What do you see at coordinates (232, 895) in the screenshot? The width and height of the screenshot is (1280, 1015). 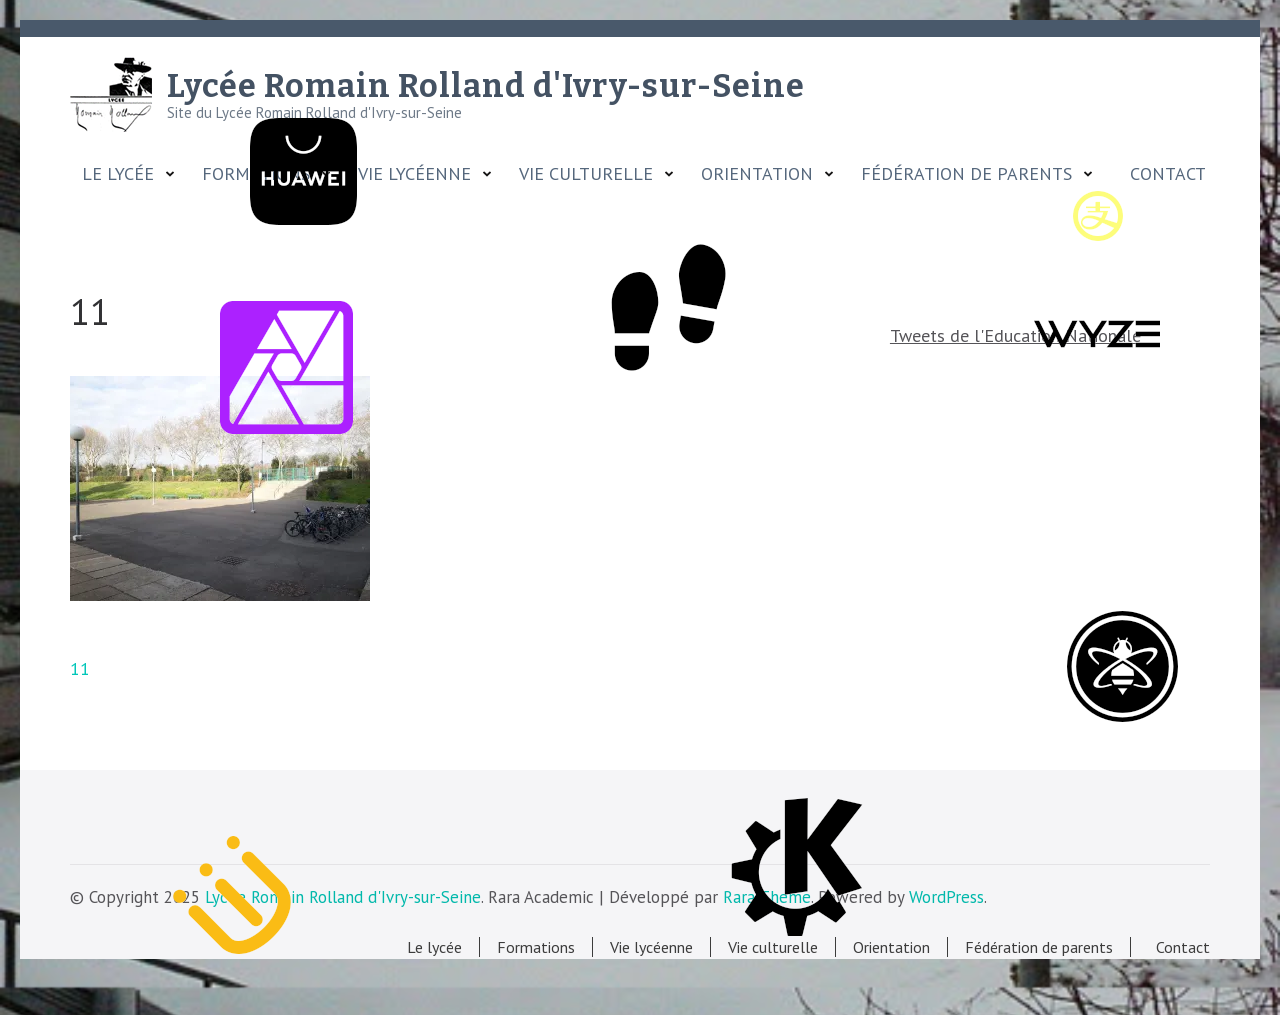 I see `i3 window manager logo` at bounding box center [232, 895].